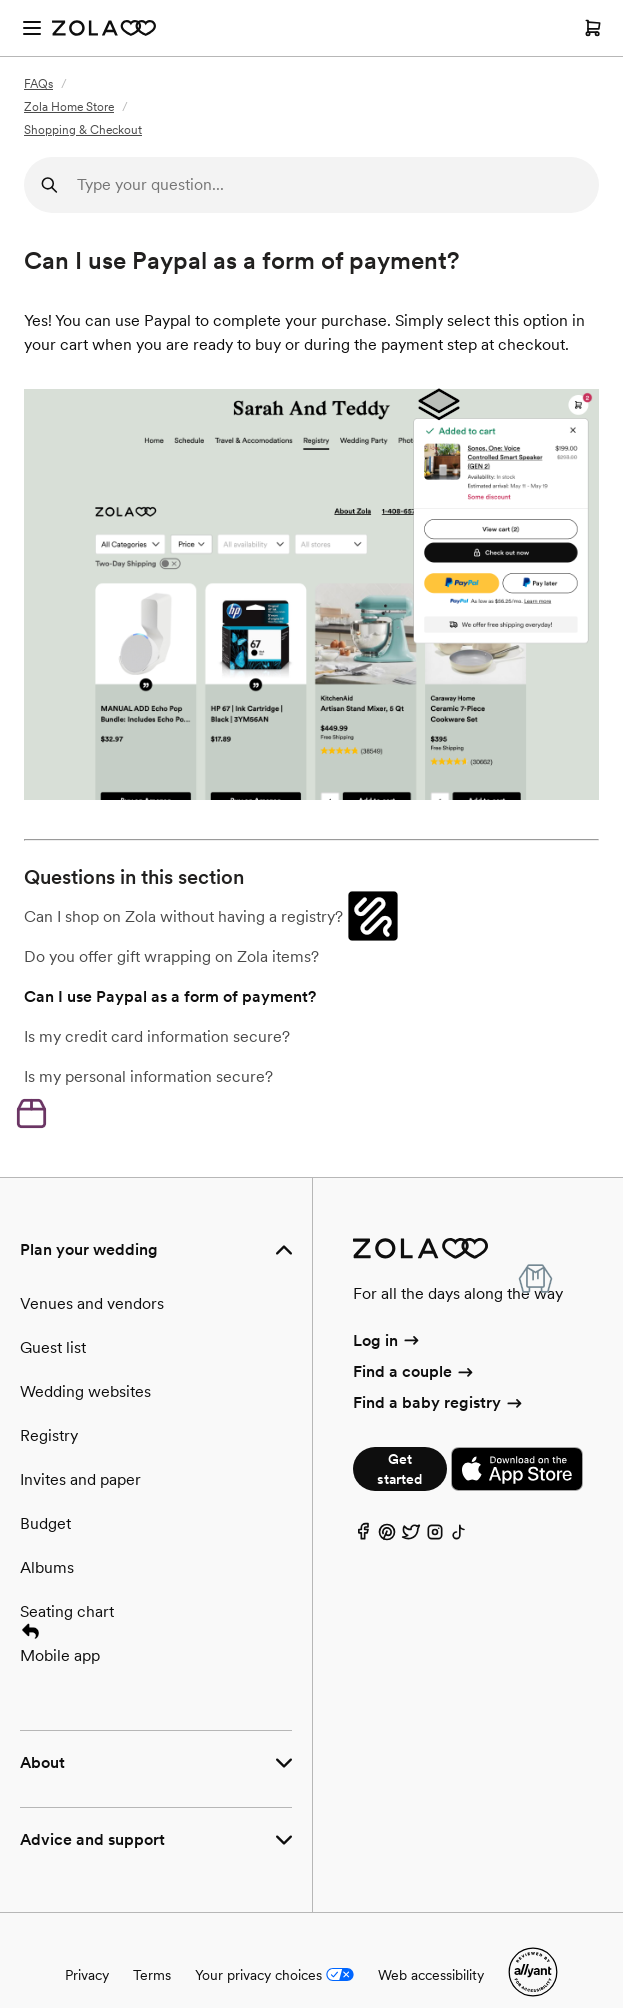 The image size is (623, 2008). What do you see at coordinates (439, 405) in the screenshot?
I see `view layered content or stacked items` at bounding box center [439, 405].